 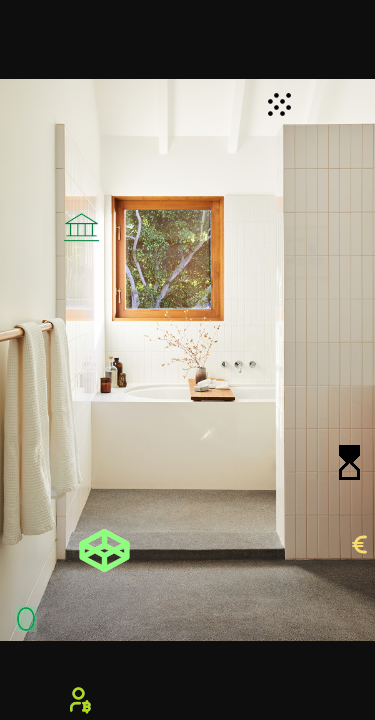 I want to click on view price in euros, so click(x=360, y=544).